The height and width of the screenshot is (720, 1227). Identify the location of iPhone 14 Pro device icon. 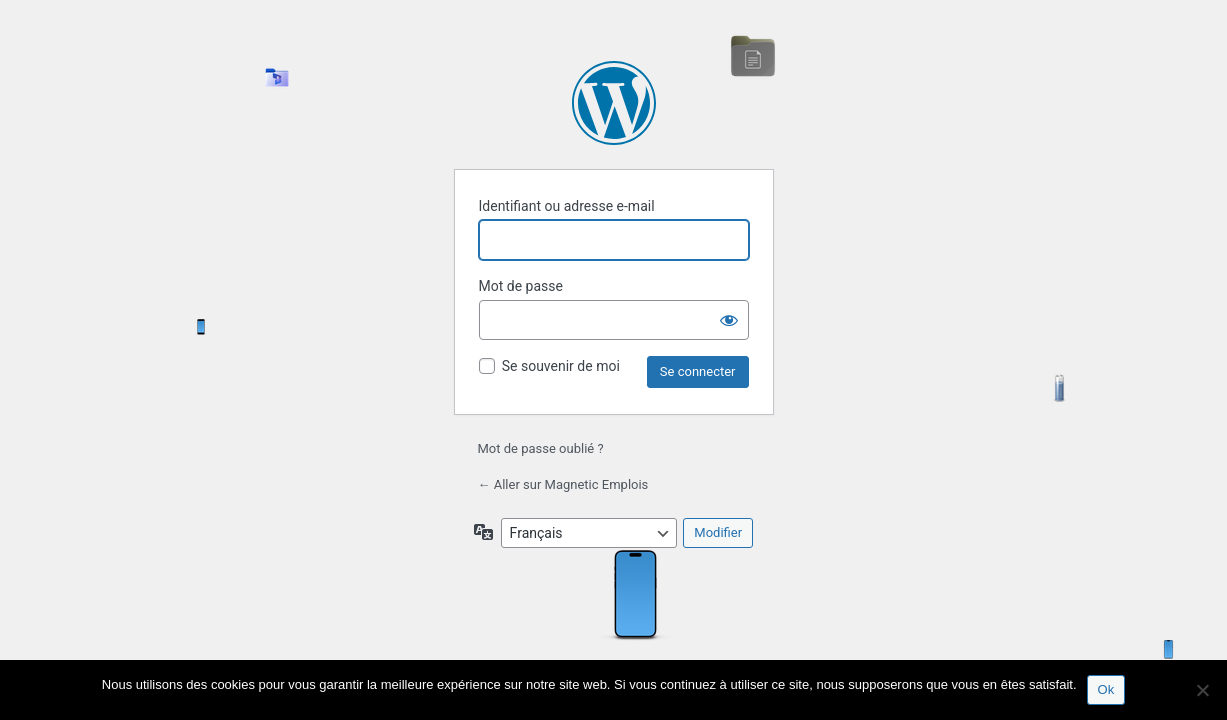
(635, 595).